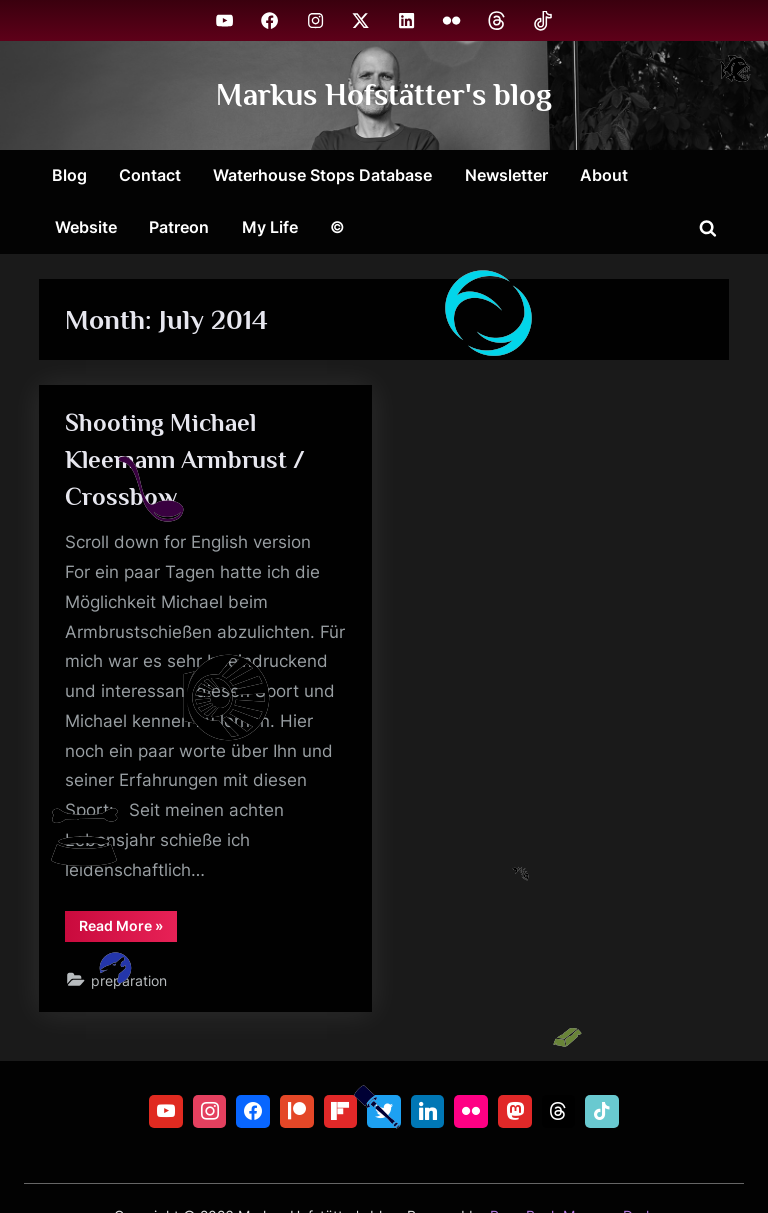 Image resolution: width=768 pixels, height=1213 pixels. I want to click on indicates a dangerous creature or hazard in a game, so click(735, 68).